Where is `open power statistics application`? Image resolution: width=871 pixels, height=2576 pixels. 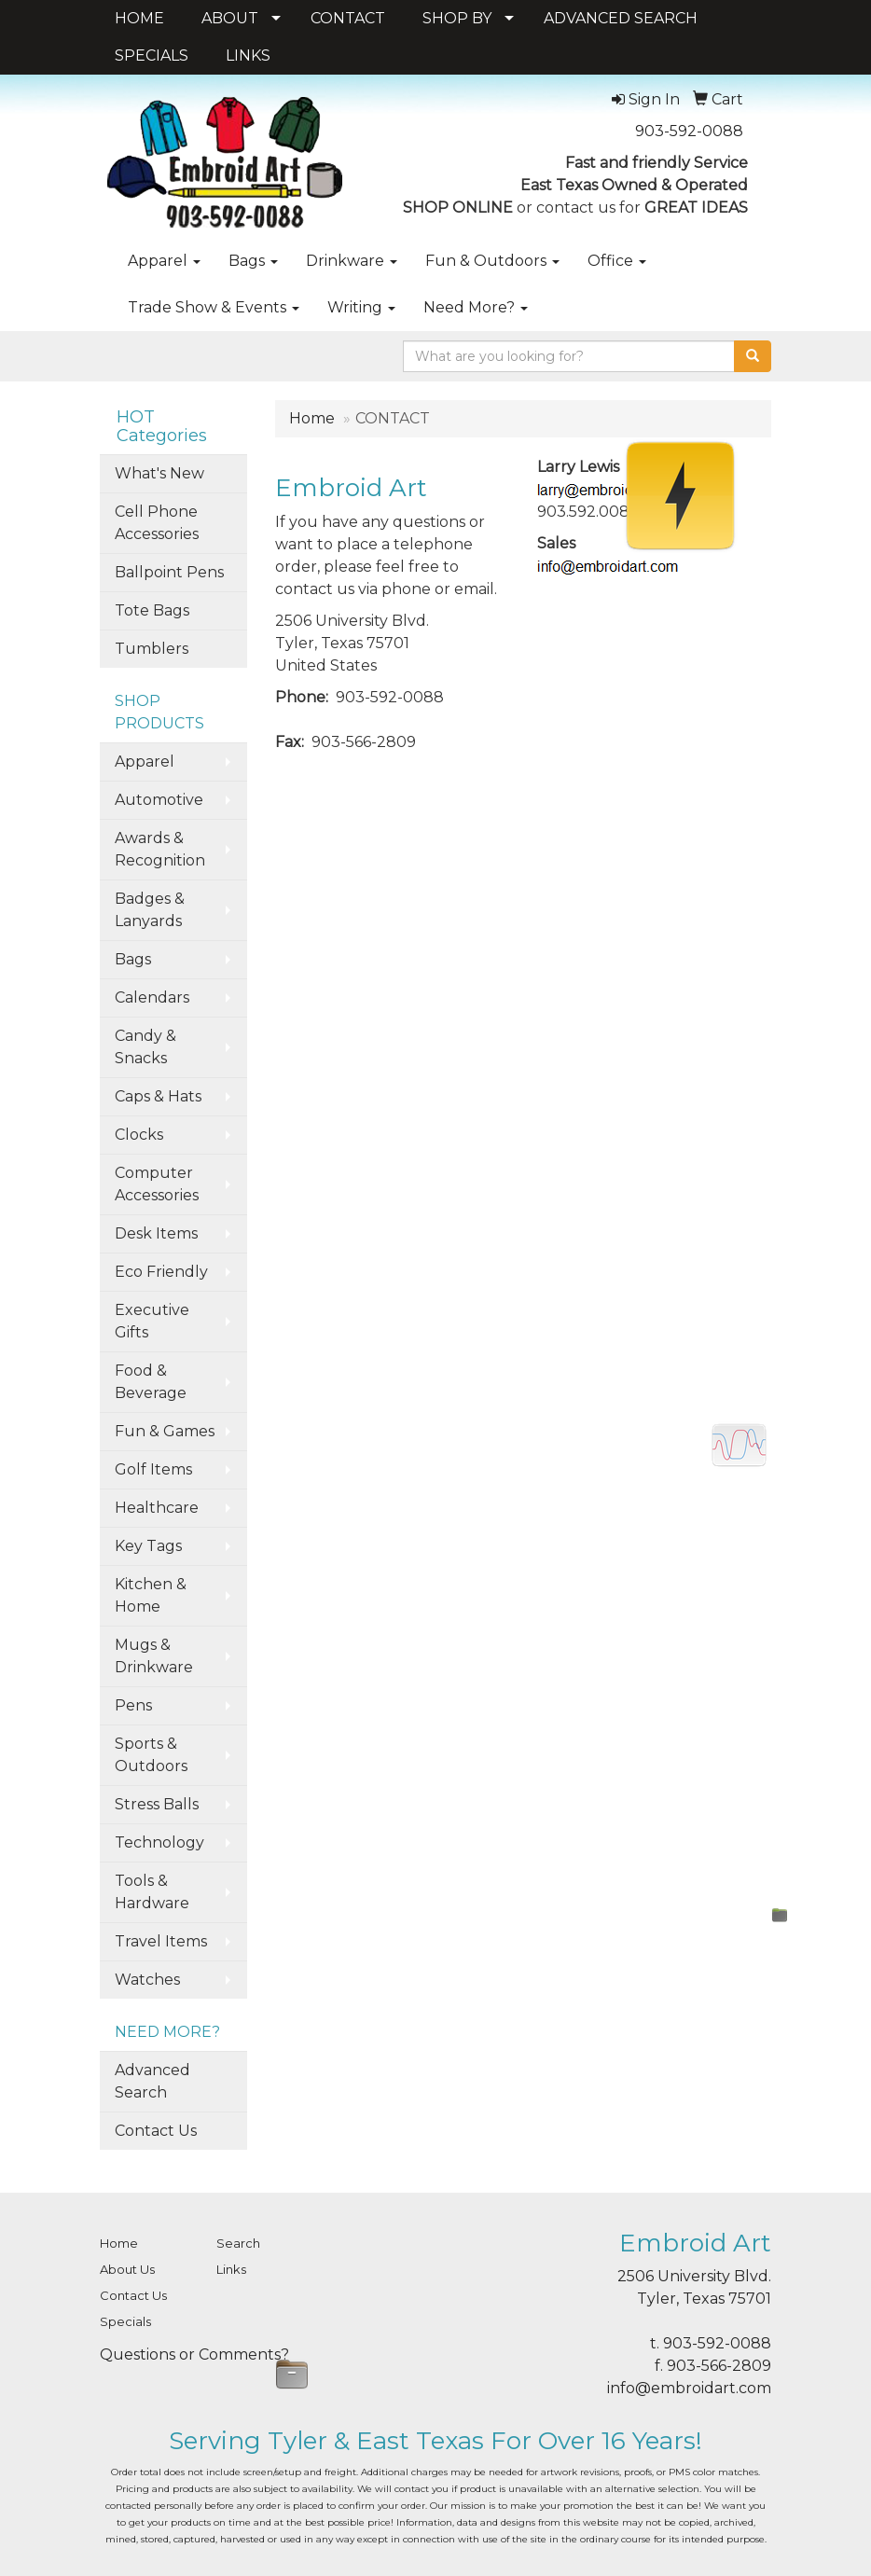 open power statistics application is located at coordinates (739, 1445).